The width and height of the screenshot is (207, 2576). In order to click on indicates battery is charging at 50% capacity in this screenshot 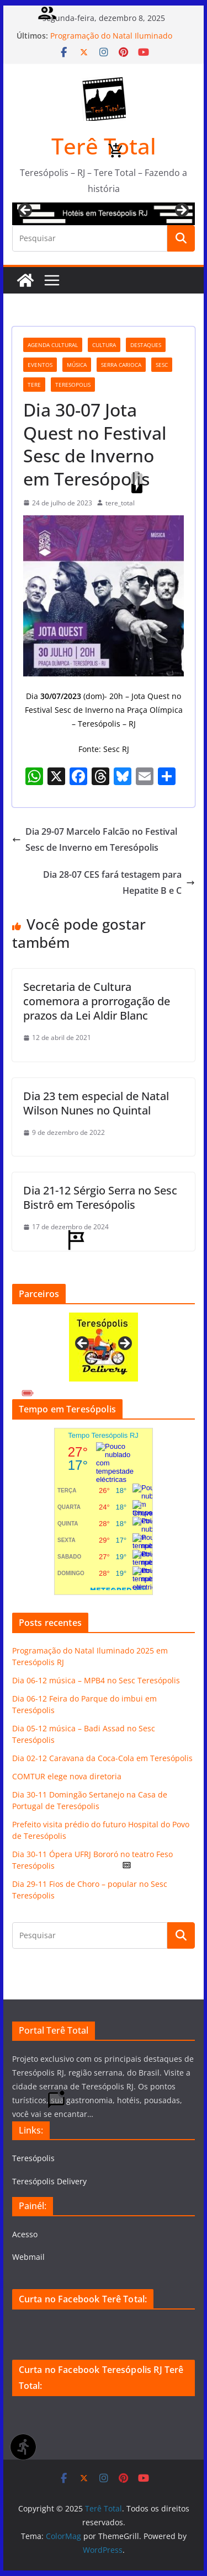, I will do `click(137, 482)`.